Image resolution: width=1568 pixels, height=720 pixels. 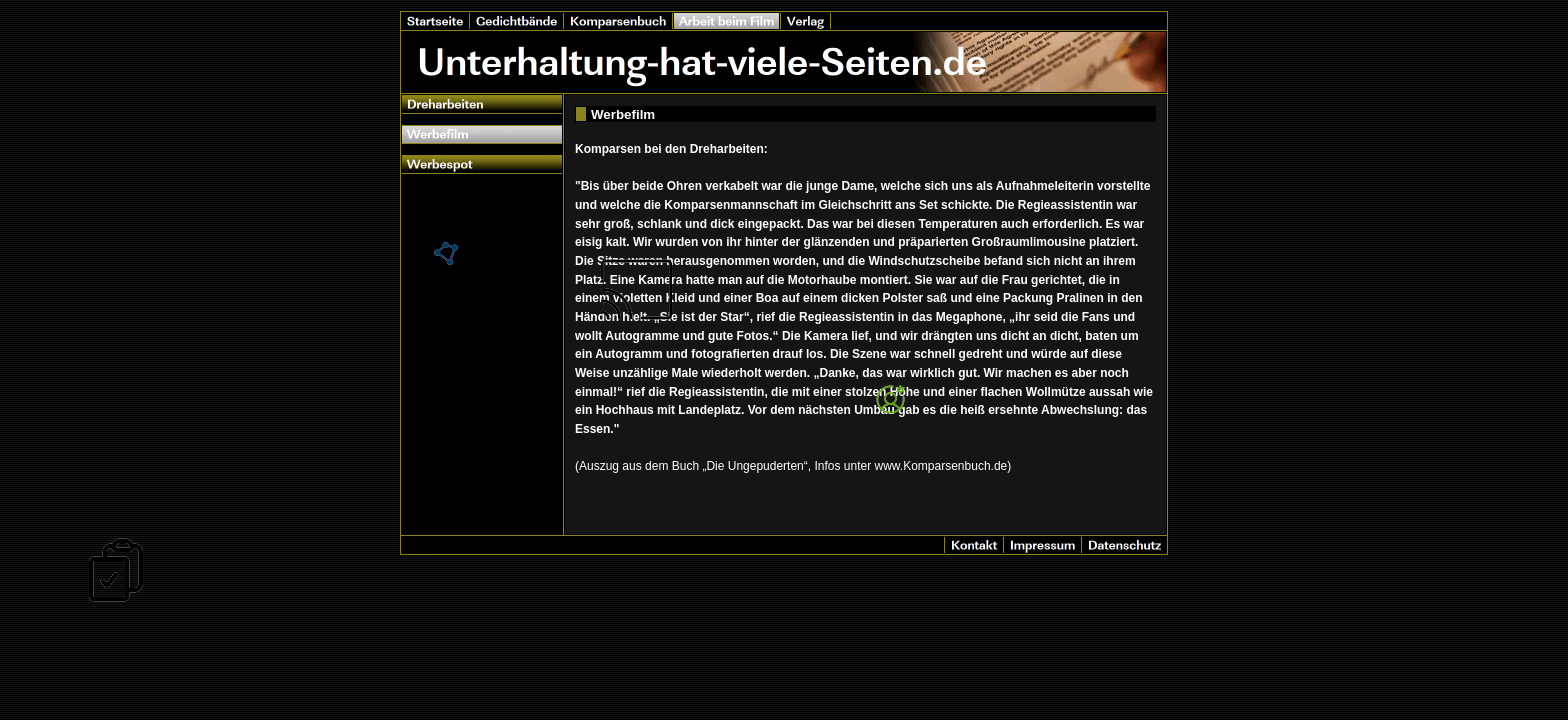 I want to click on access user profile settings, so click(x=890, y=399).